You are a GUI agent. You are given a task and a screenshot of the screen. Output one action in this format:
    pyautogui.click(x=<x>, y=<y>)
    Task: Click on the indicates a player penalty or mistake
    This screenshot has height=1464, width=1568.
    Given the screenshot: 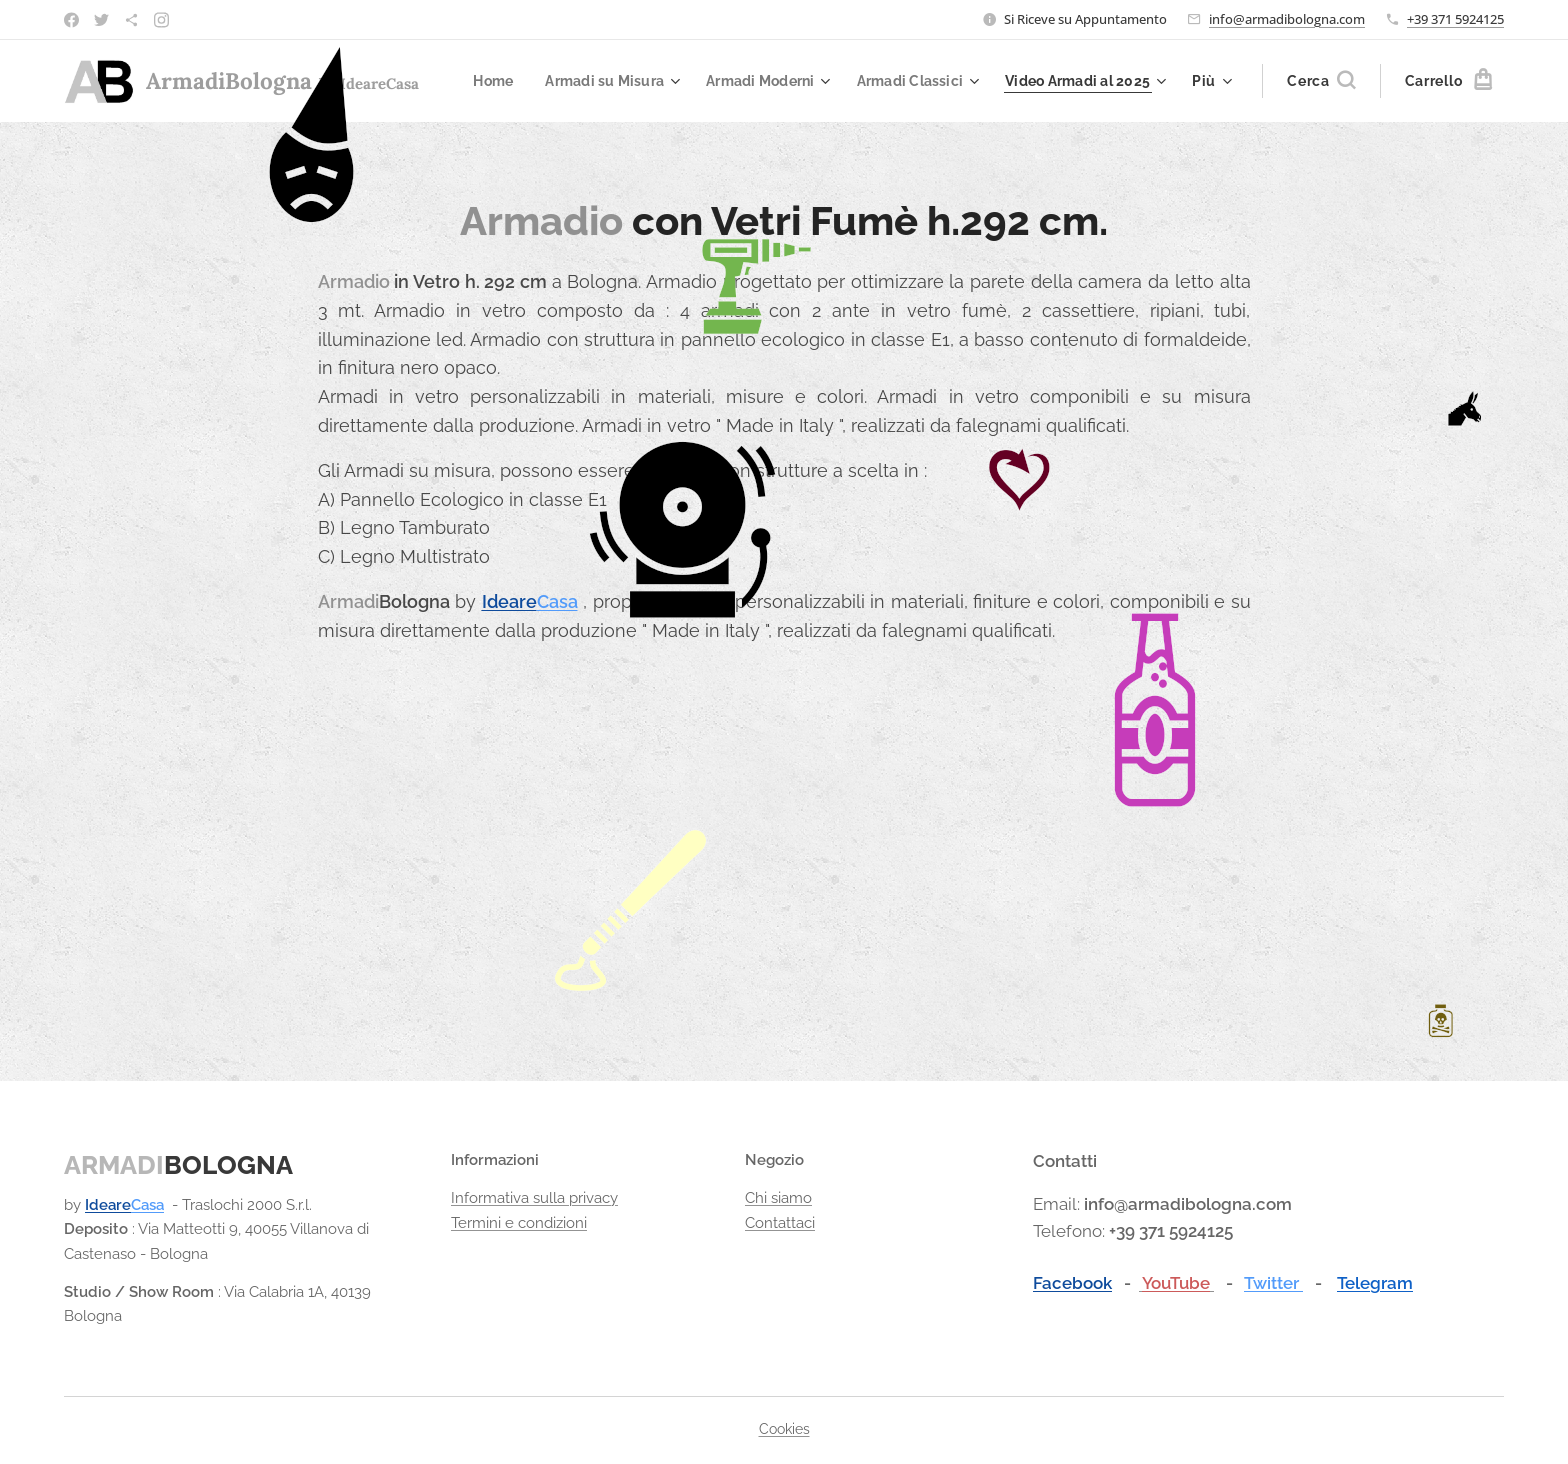 What is the action you would take?
    pyautogui.click(x=311, y=134)
    